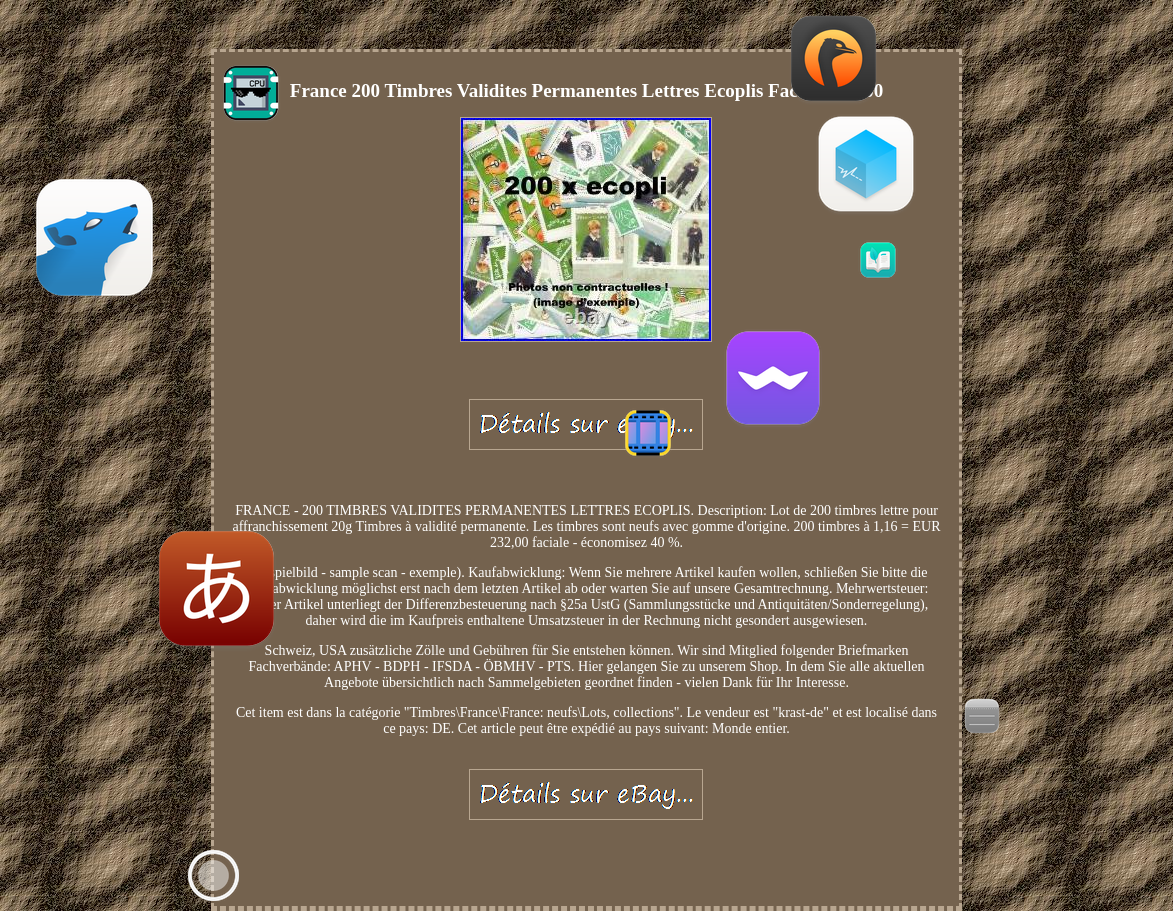 The image size is (1173, 911). Describe the element at coordinates (866, 164) in the screenshot. I see `launch virtualbox virtual machine manager` at that location.